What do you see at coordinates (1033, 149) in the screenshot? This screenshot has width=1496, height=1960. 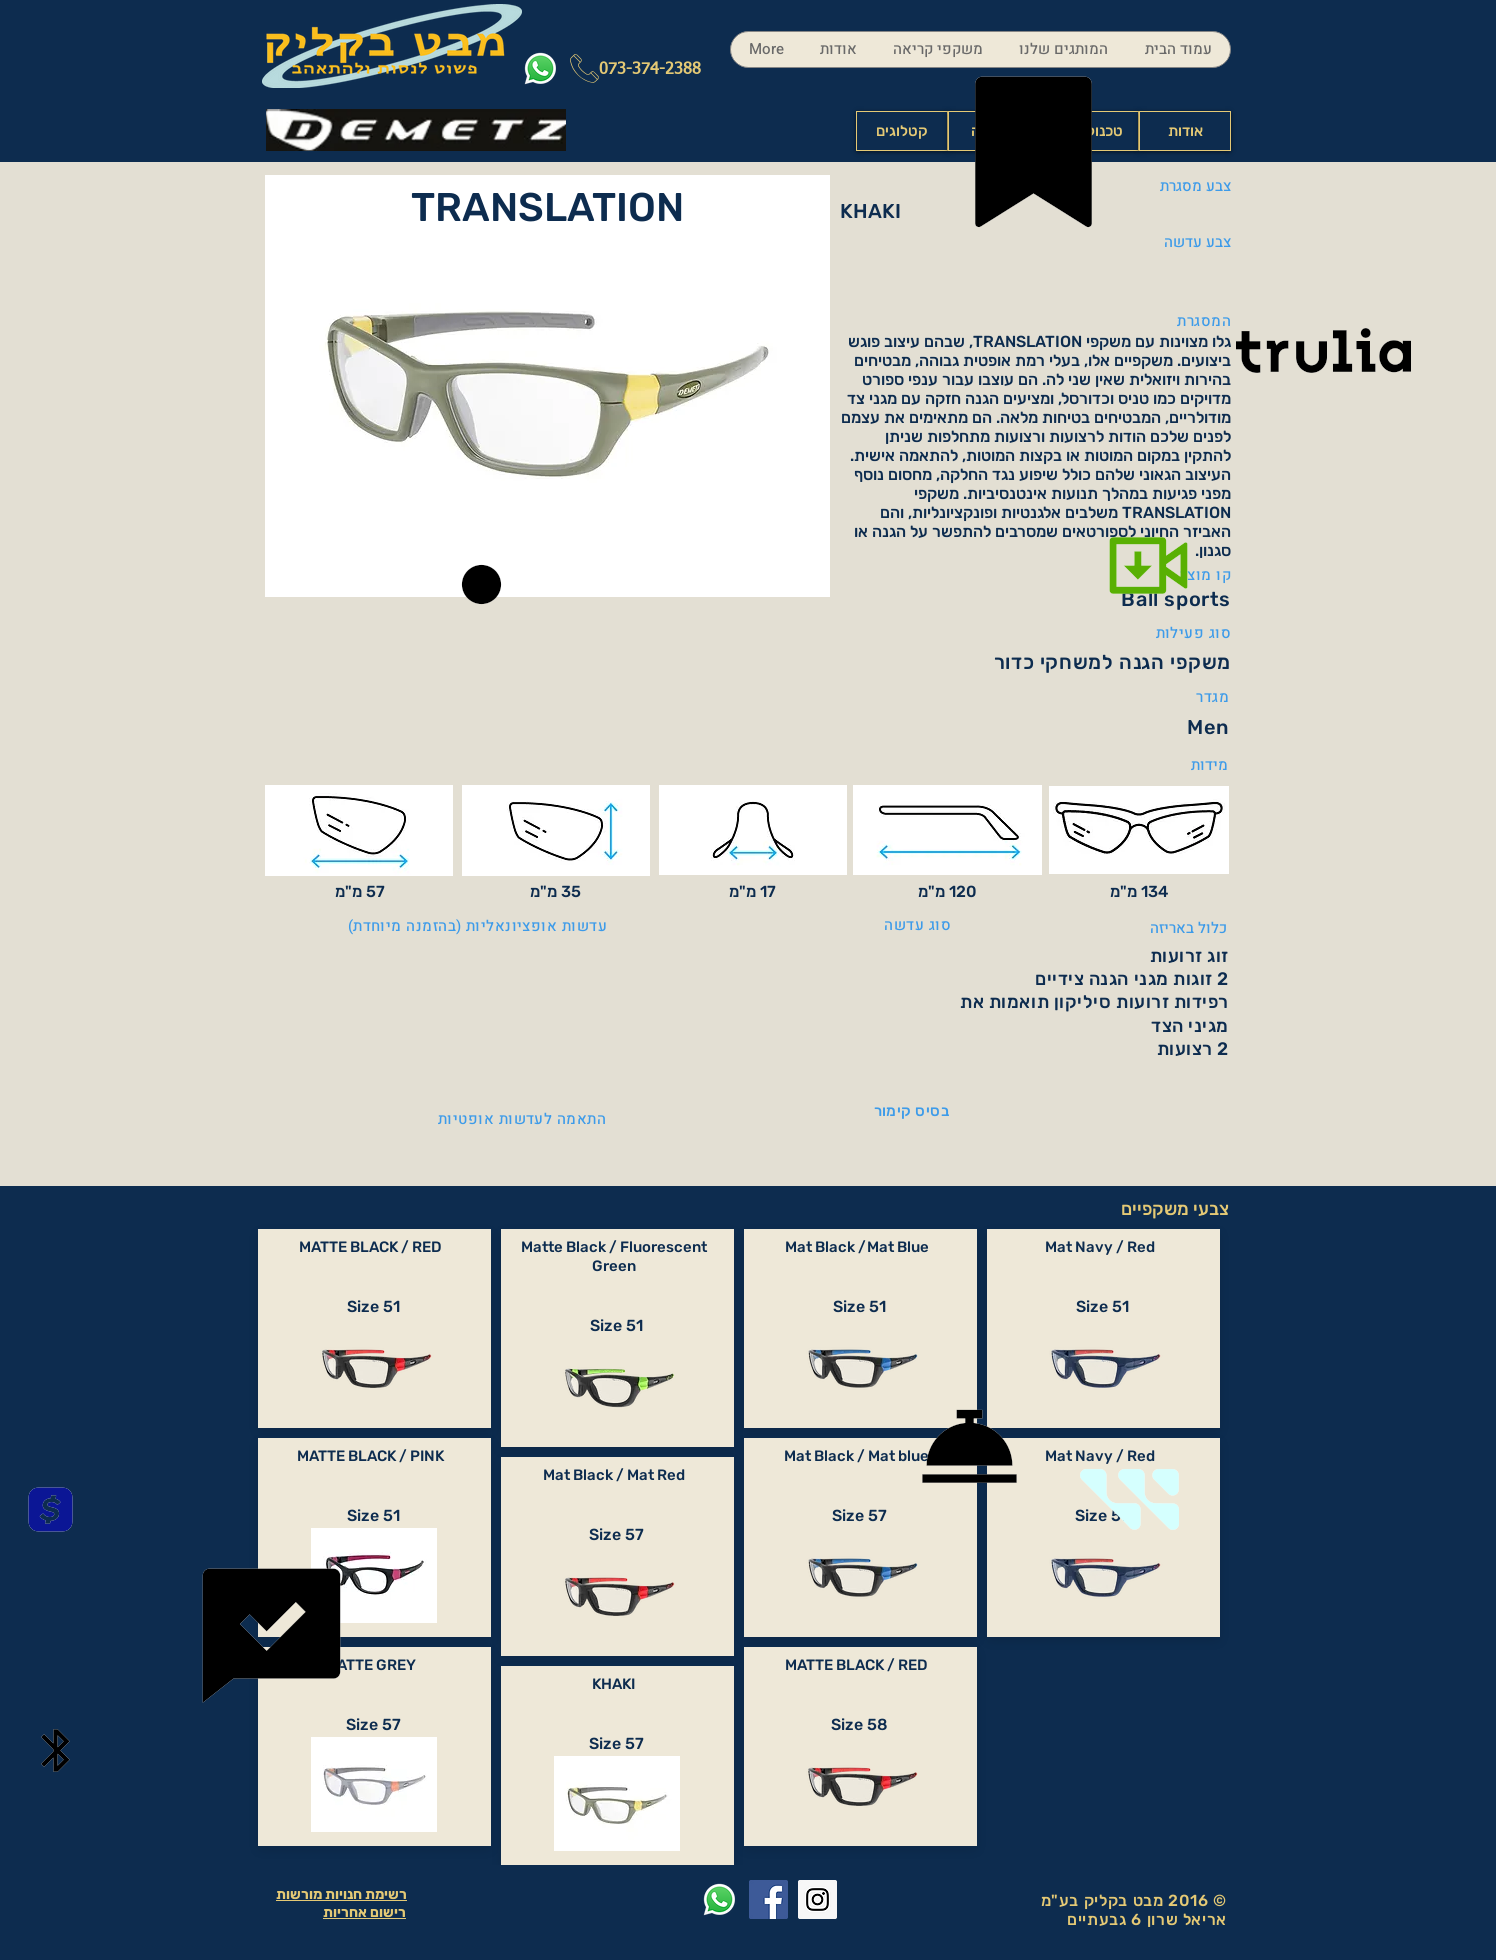 I see `save this item to your bookmarks` at bounding box center [1033, 149].